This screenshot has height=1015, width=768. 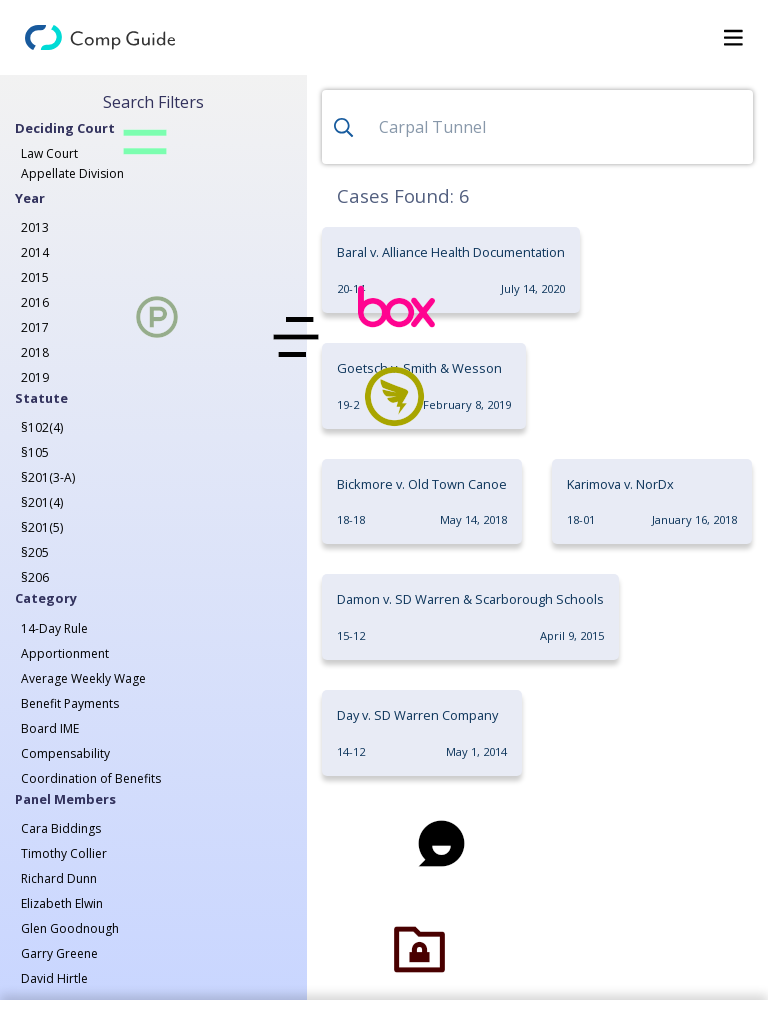 I want to click on visit Product Hunt website, so click(x=157, y=317).